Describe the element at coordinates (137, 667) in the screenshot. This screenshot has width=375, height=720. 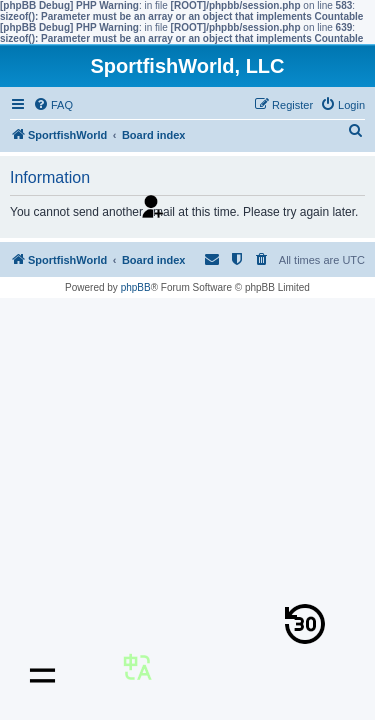
I see `translate text to another language` at that location.